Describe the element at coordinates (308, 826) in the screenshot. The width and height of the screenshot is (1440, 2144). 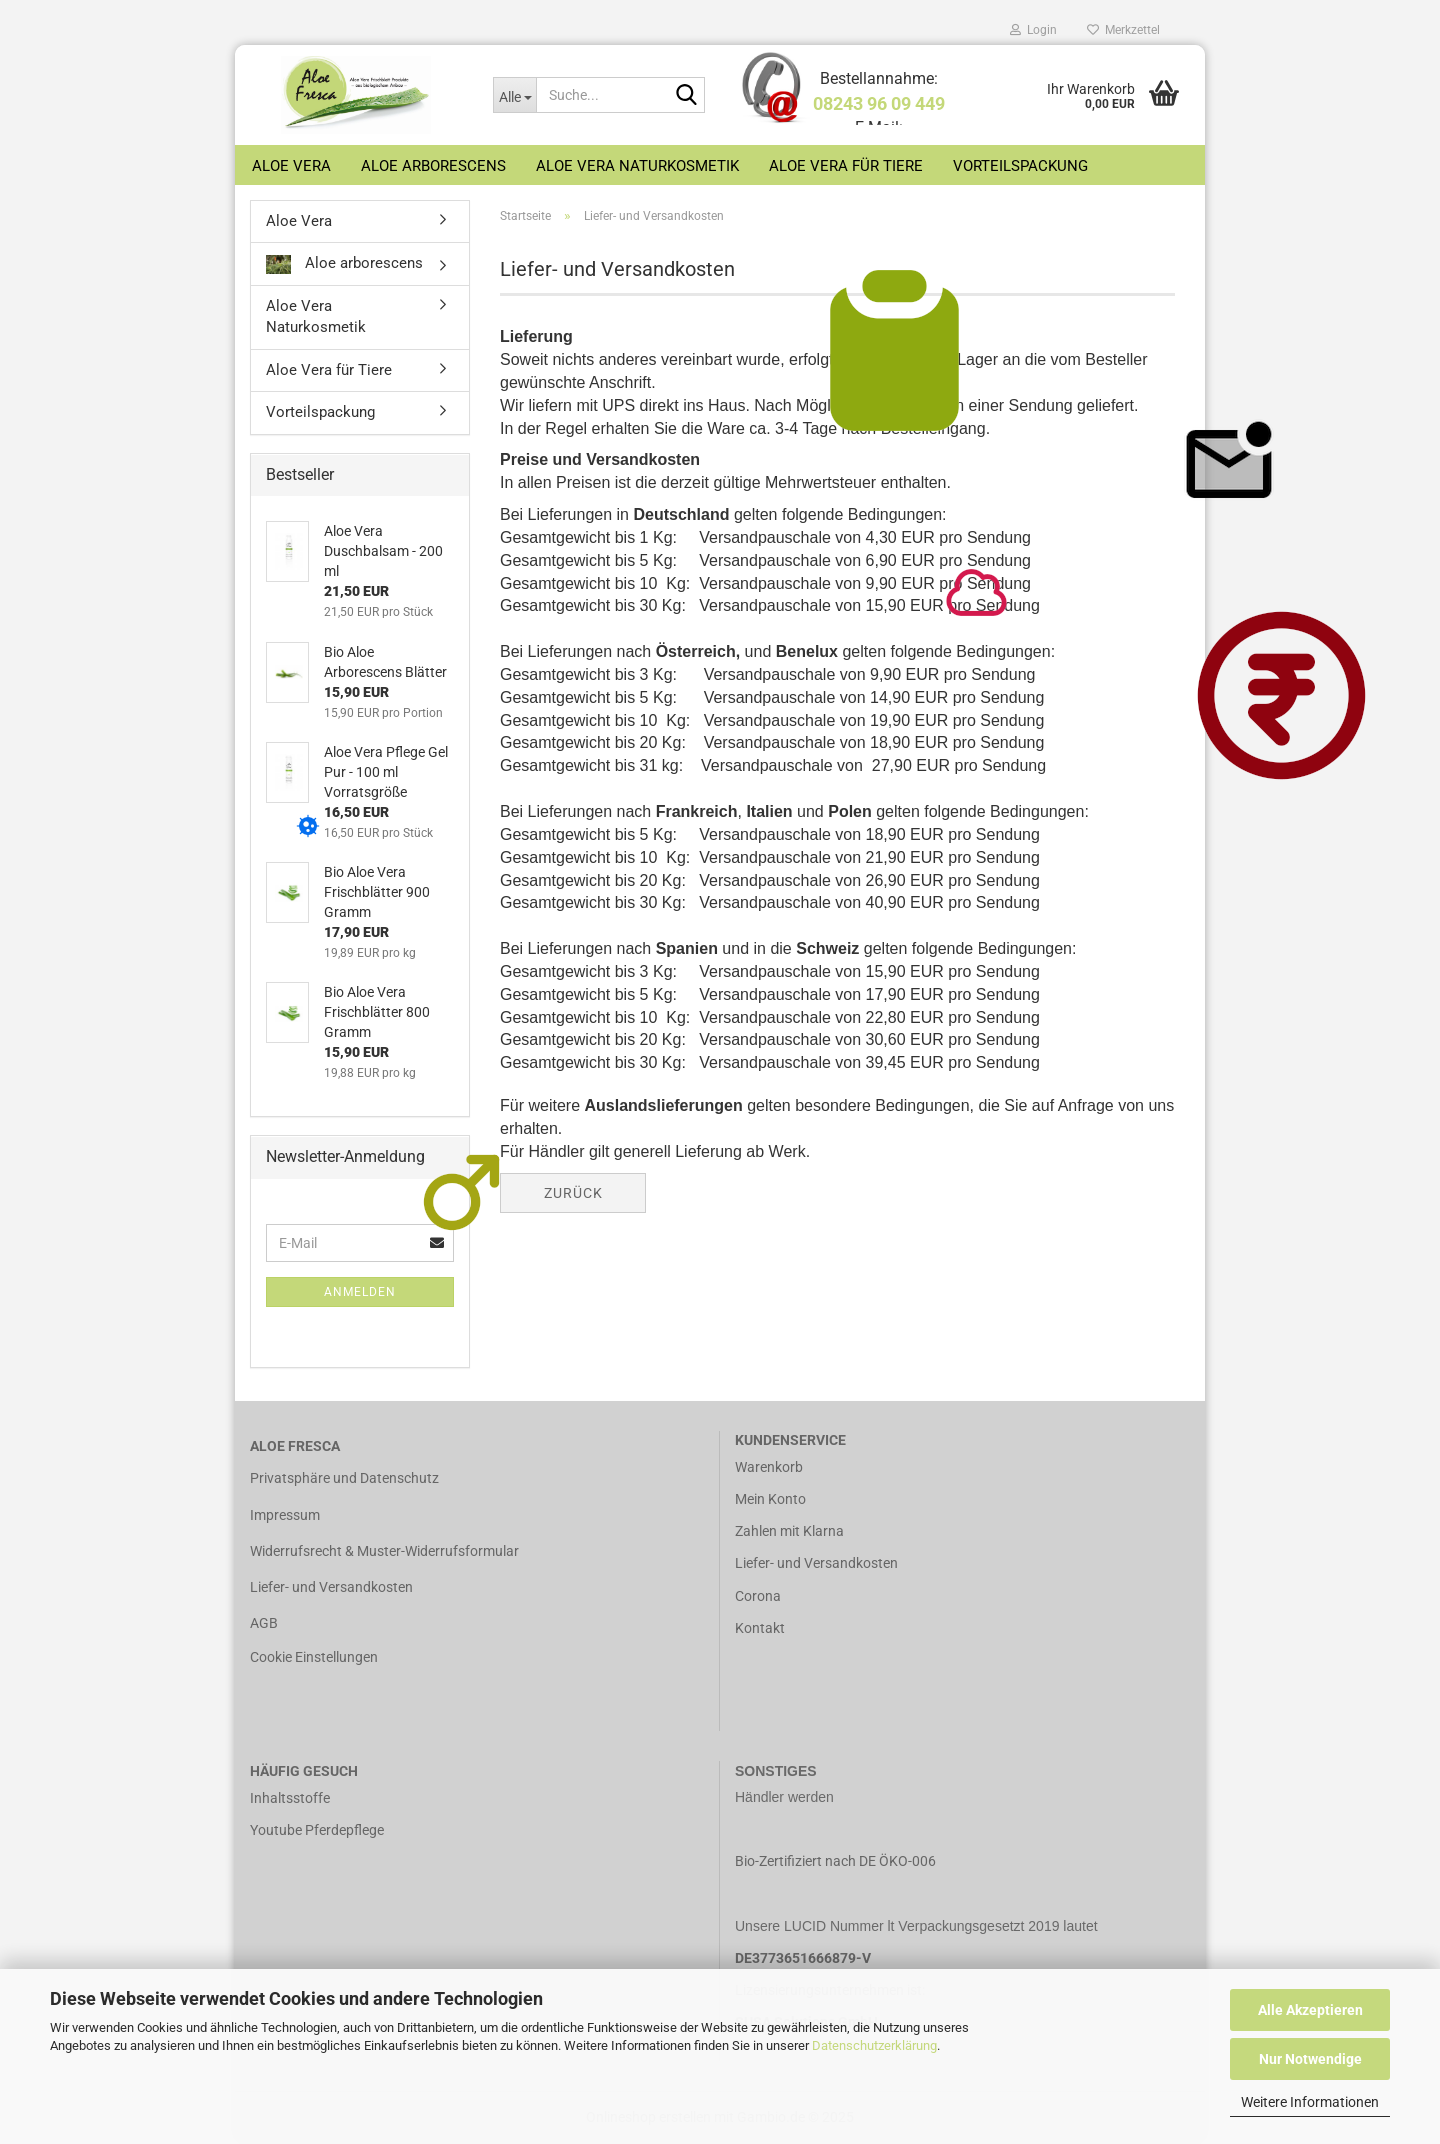
I see `indicates virus or malware detected` at that location.